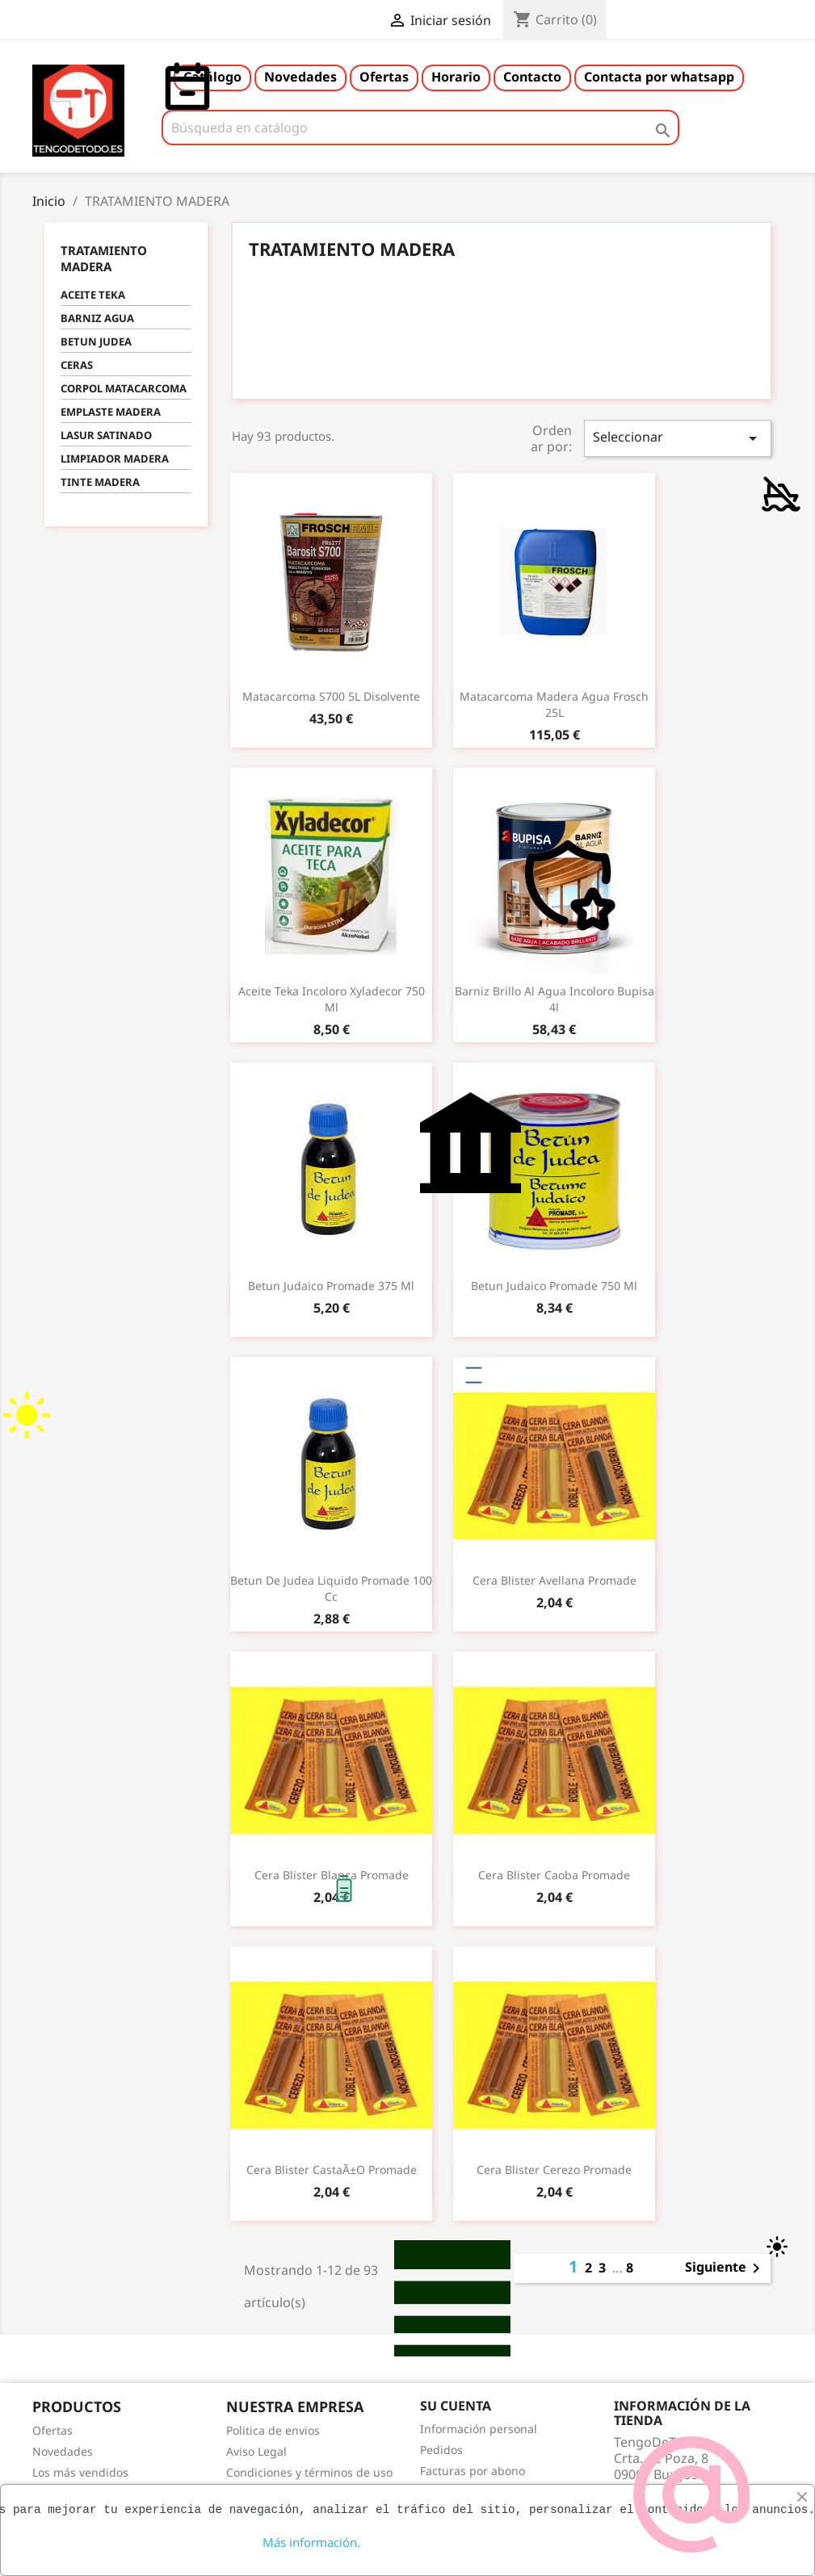 The width and height of the screenshot is (815, 2576). I want to click on adjust line or stroke thickness, so click(452, 2298).